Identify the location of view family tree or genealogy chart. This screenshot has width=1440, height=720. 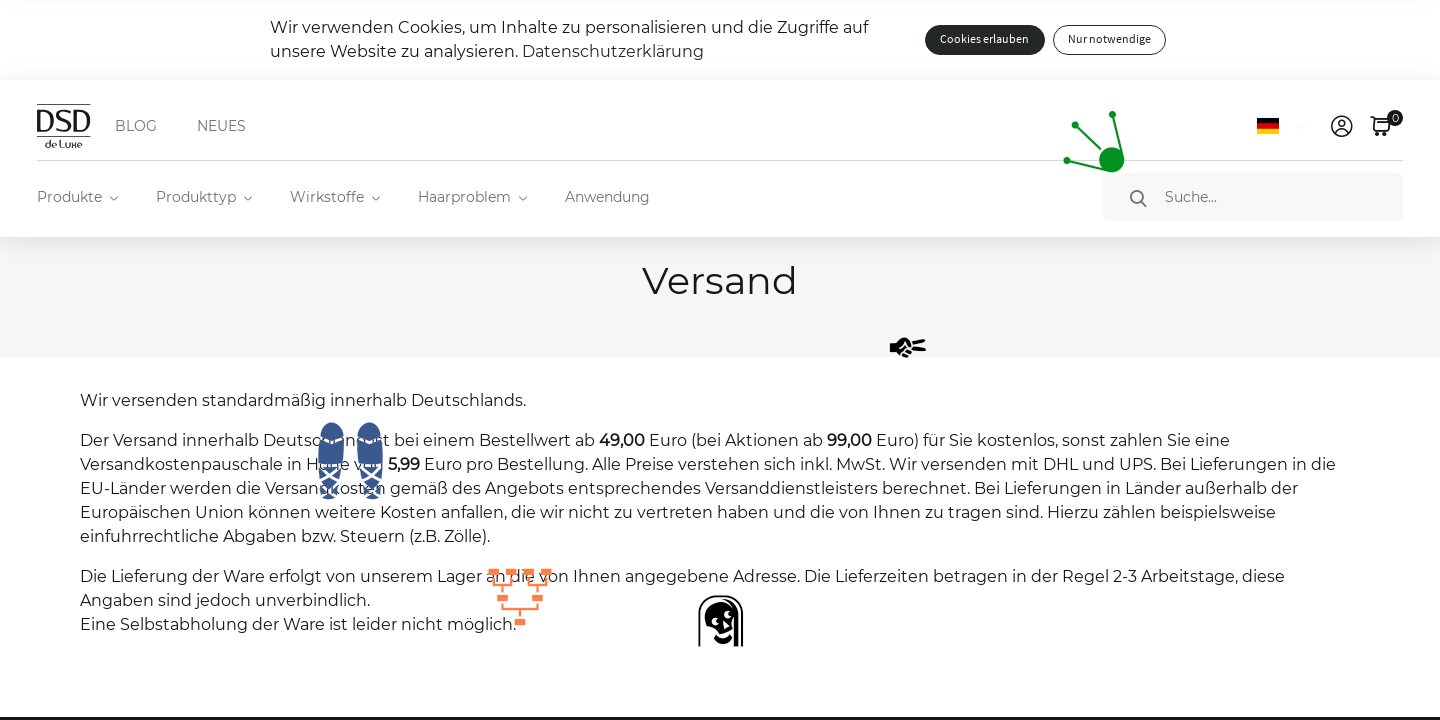
(520, 597).